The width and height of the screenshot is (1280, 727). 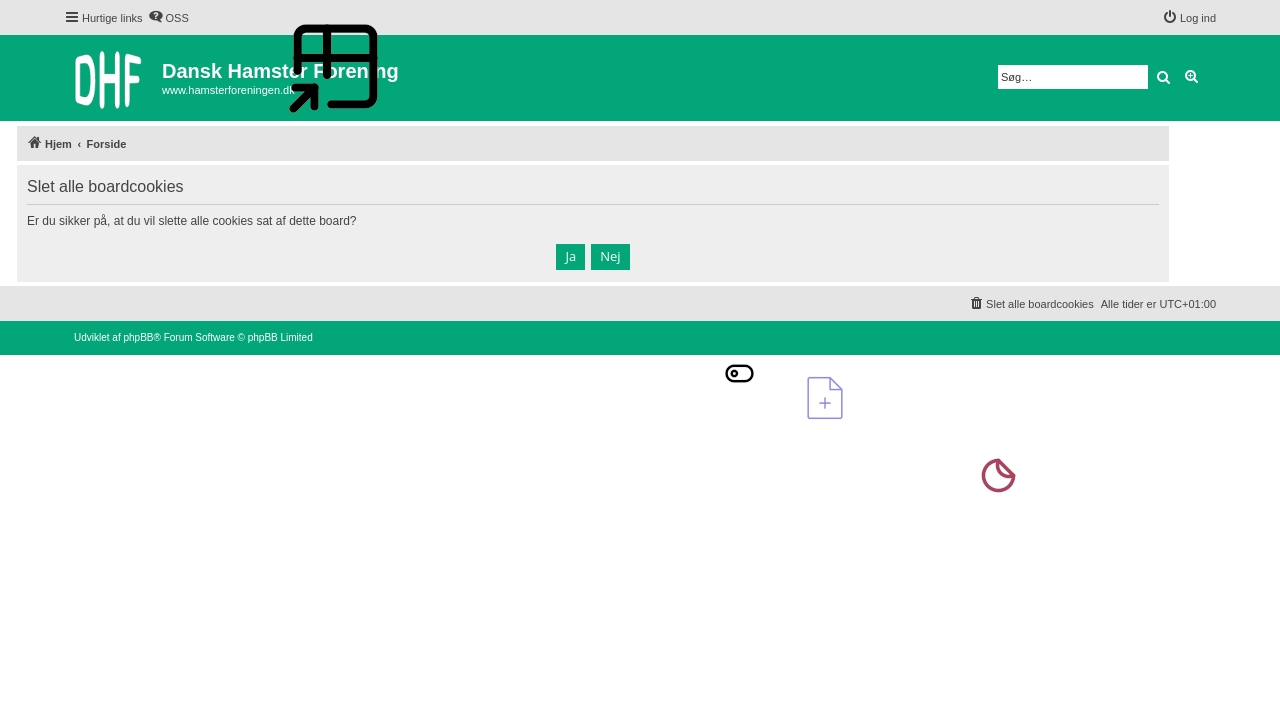 What do you see at coordinates (825, 398) in the screenshot?
I see `create a new file` at bounding box center [825, 398].